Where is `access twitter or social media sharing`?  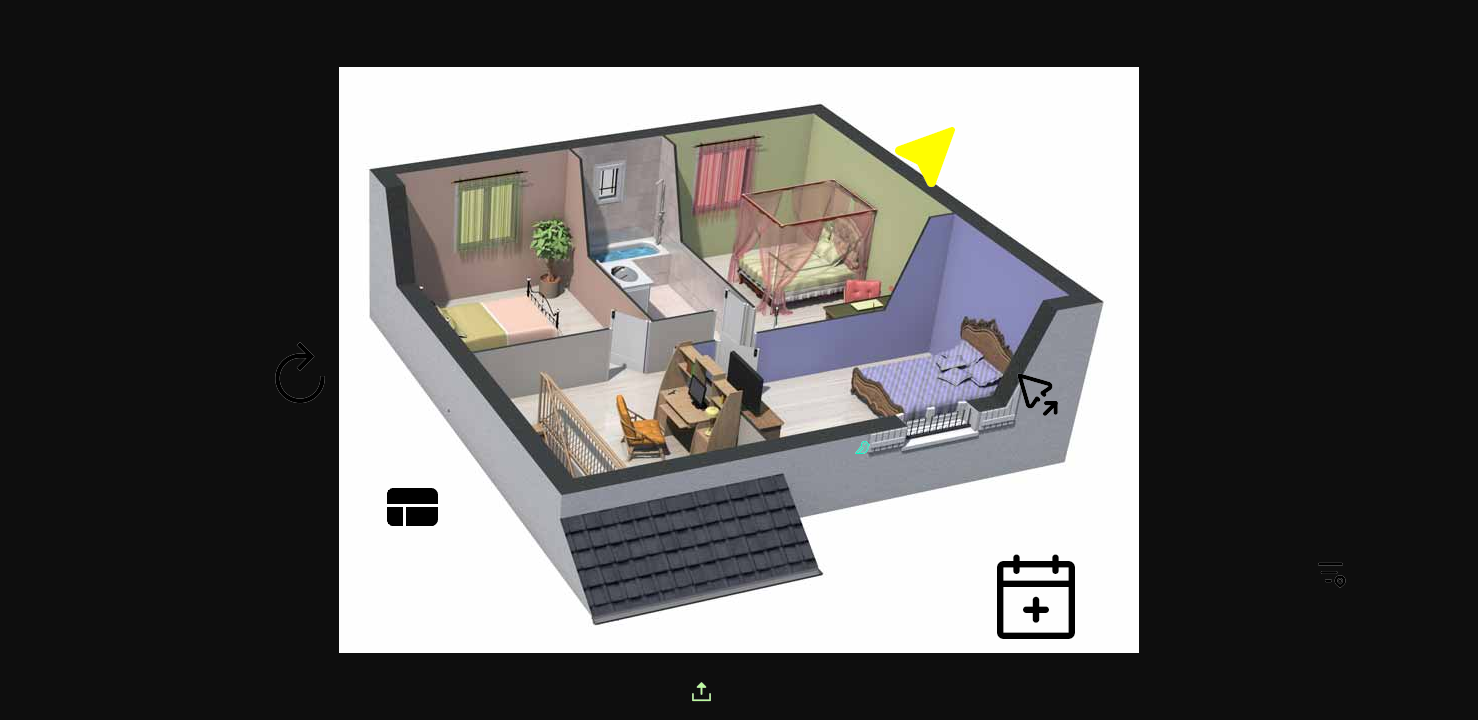
access twitter or social media sharing is located at coordinates (863, 448).